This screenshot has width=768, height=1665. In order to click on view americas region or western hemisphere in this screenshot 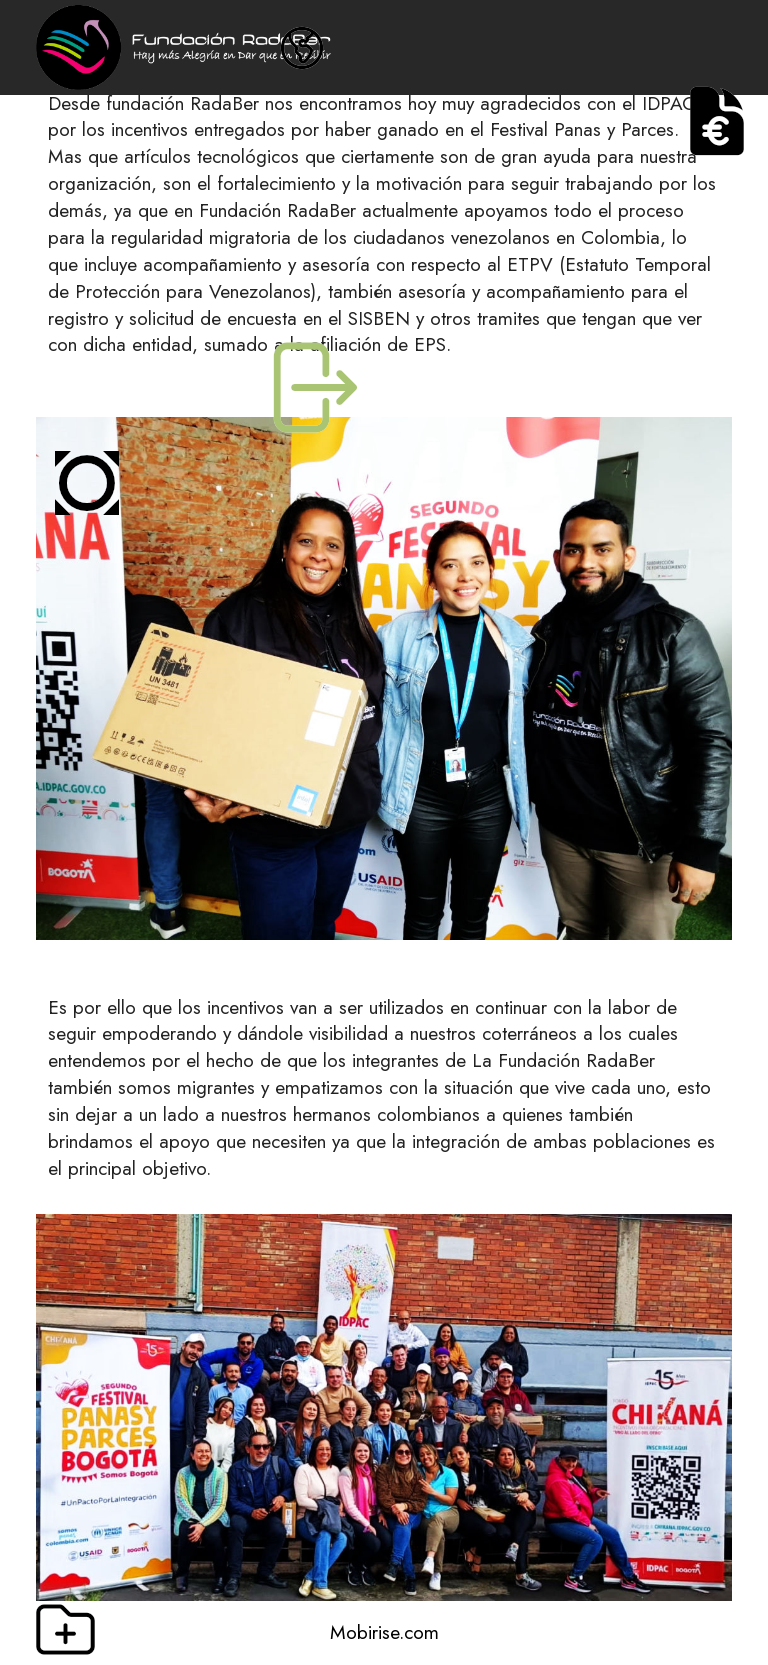, I will do `click(302, 48)`.